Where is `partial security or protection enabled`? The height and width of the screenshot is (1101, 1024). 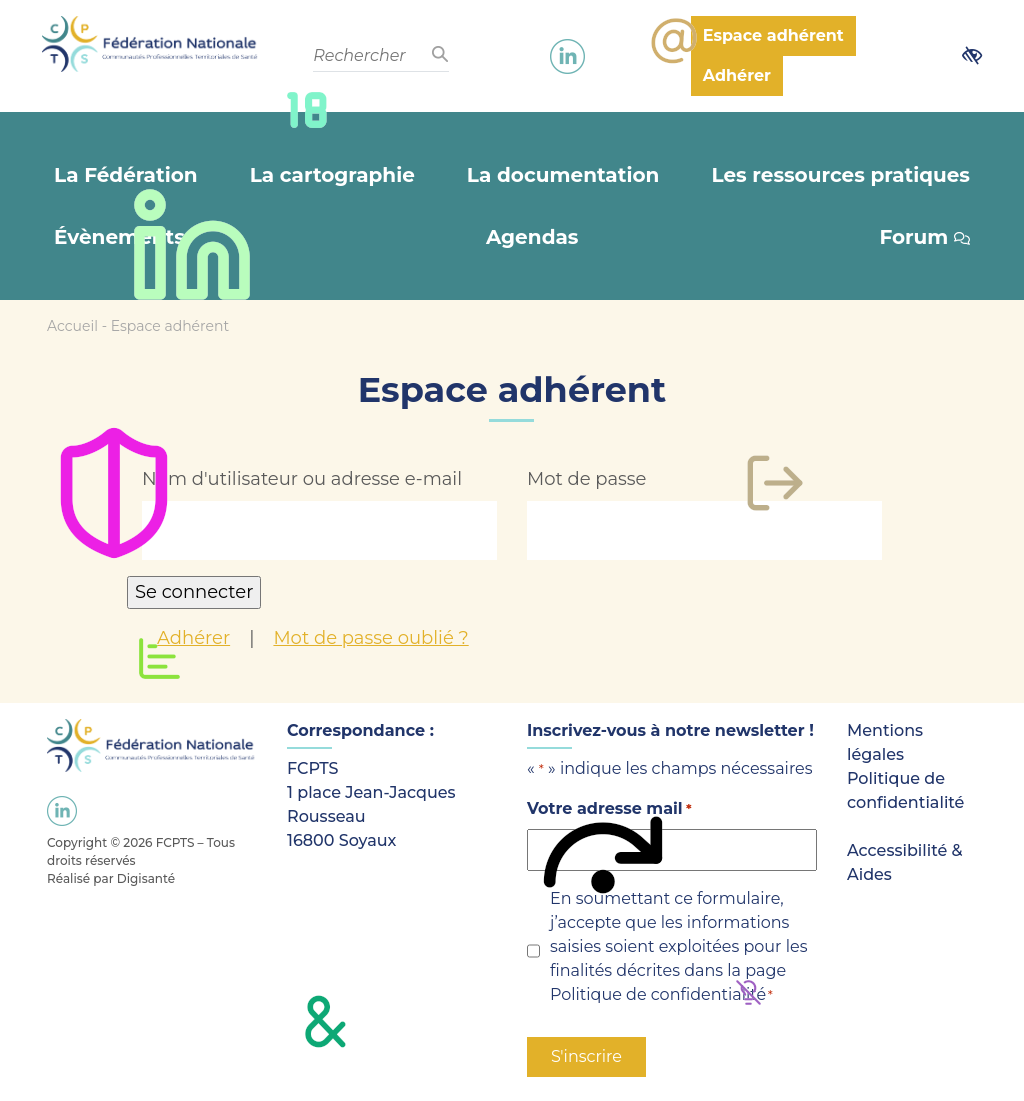
partial security or protection enabled is located at coordinates (114, 493).